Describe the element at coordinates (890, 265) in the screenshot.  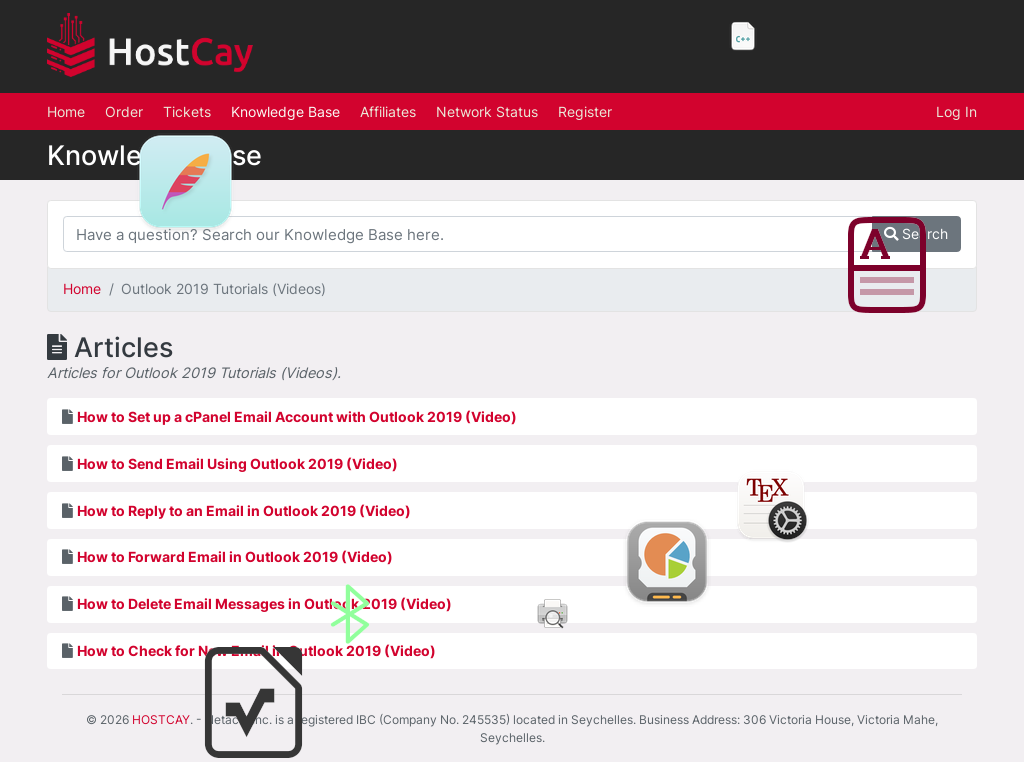
I see `scan a document or image` at that location.